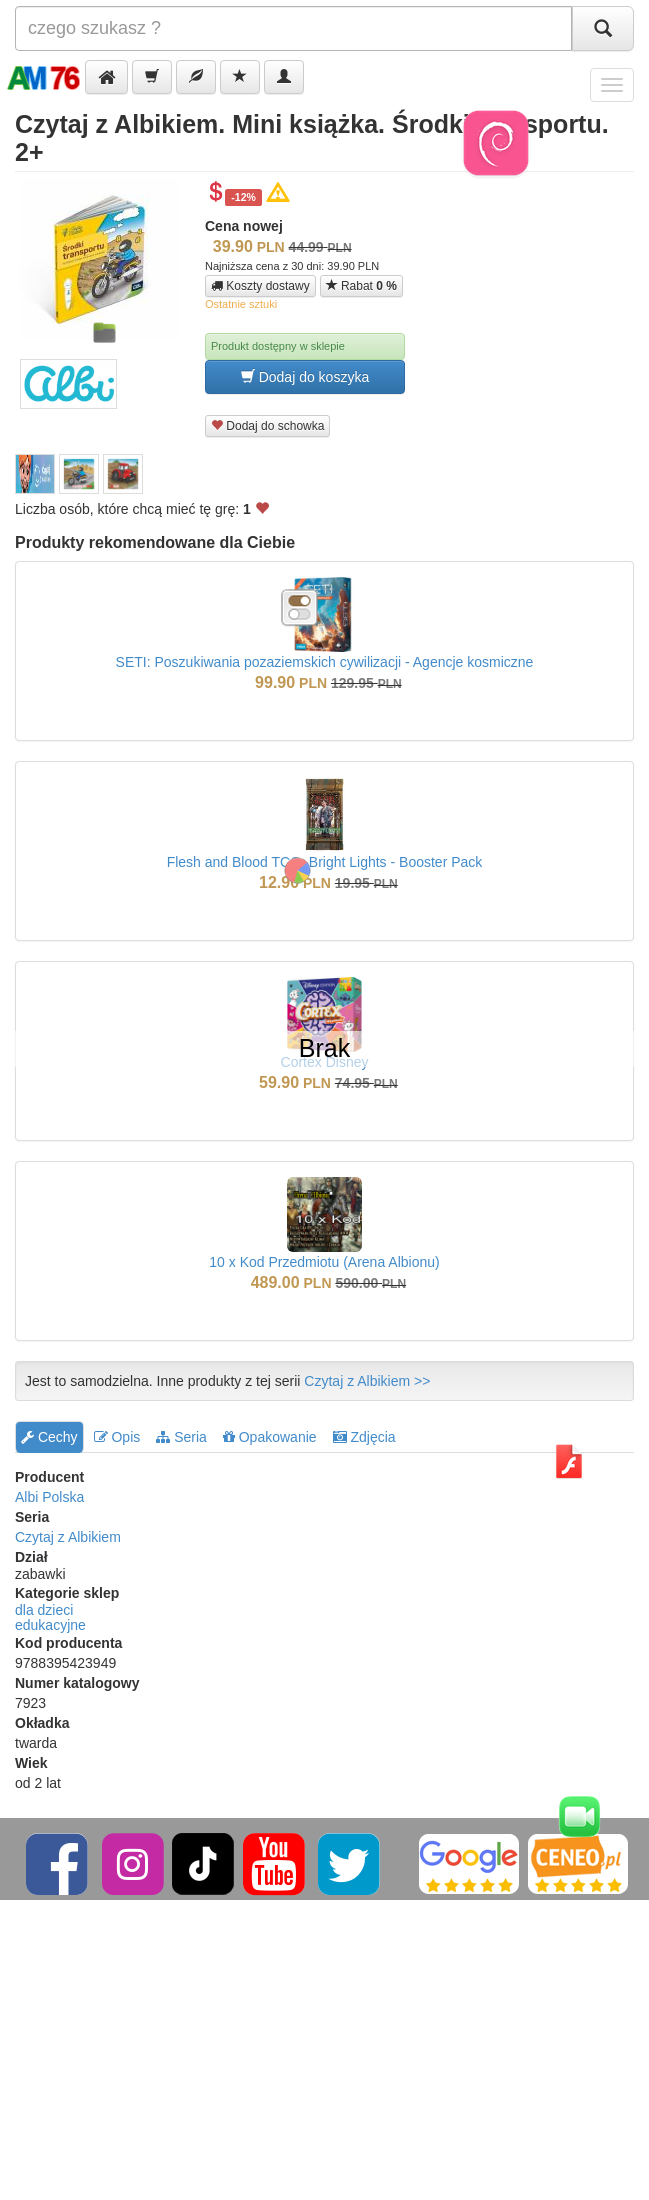  I want to click on open FaceTime to start a video call, so click(579, 1816).